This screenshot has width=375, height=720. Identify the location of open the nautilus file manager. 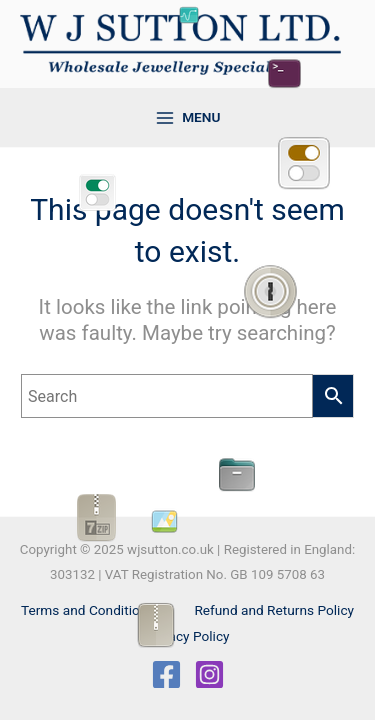
(237, 474).